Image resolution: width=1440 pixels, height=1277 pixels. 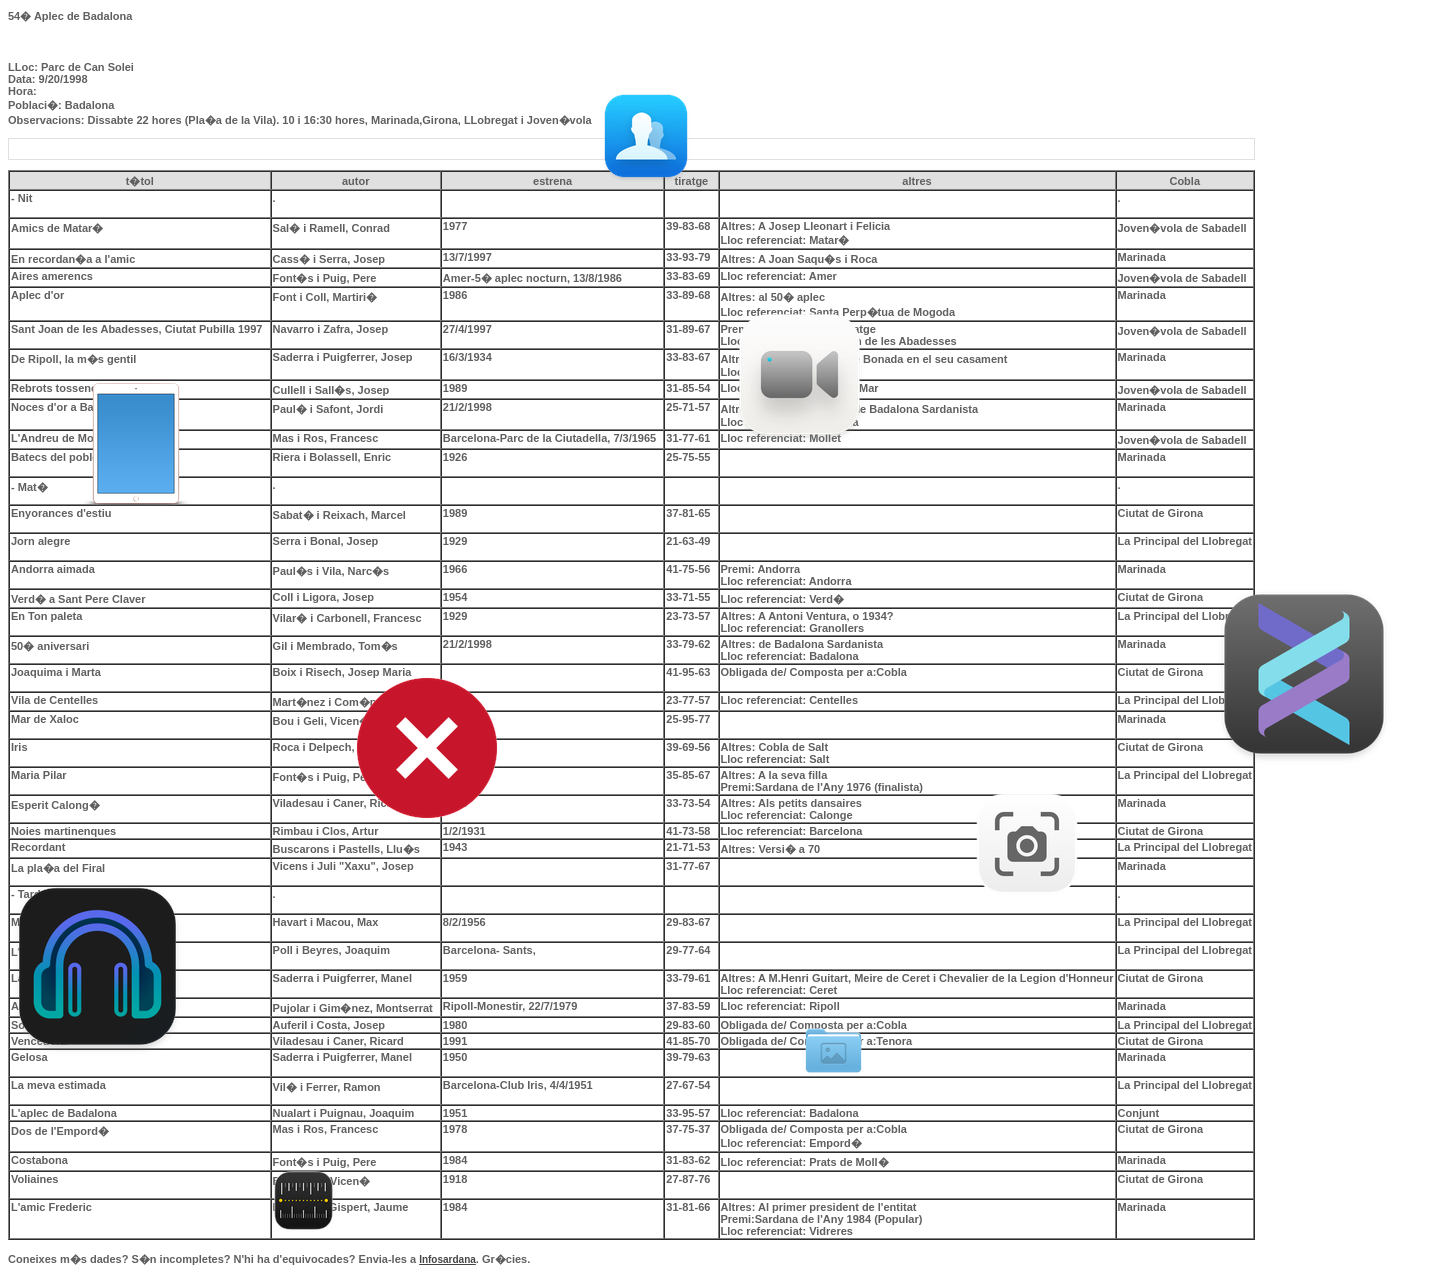 What do you see at coordinates (833, 1050) in the screenshot?
I see `open your images folder` at bounding box center [833, 1050].